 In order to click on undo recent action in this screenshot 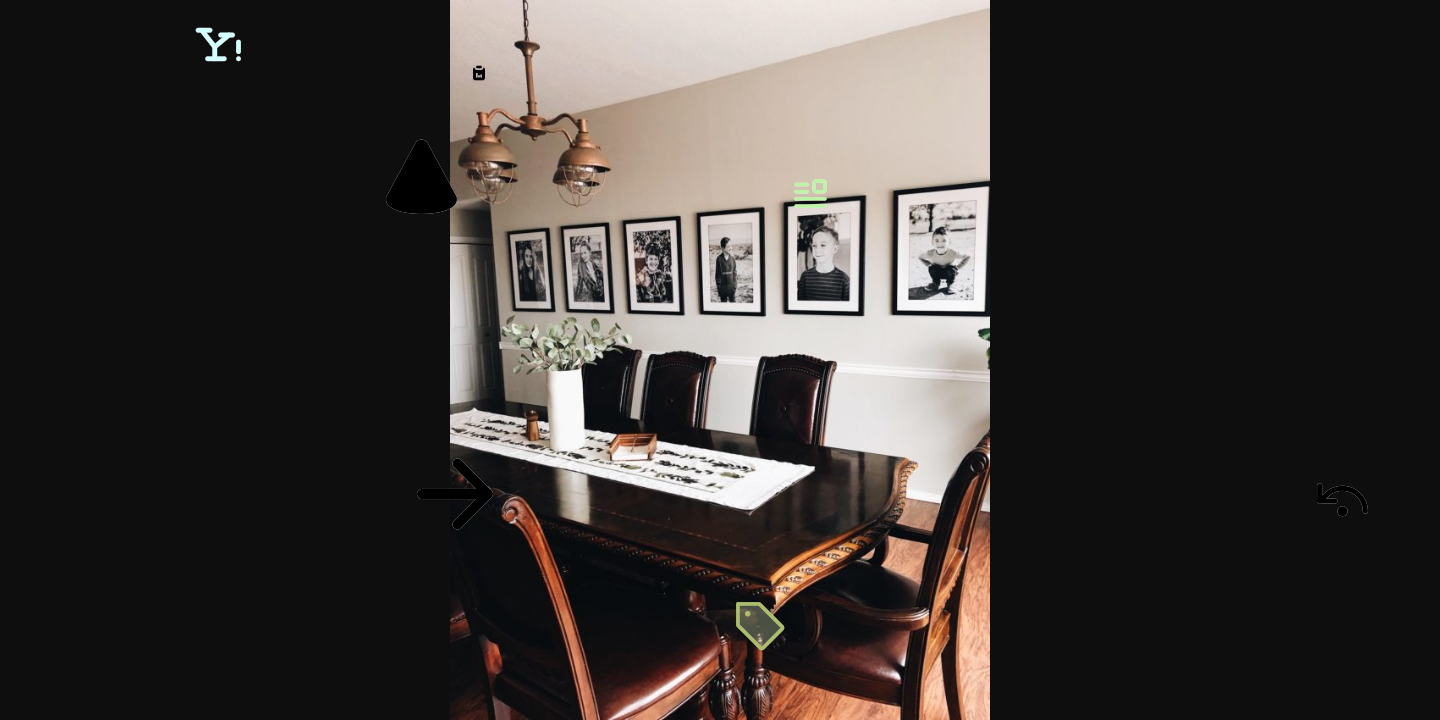, I will do `click(1342, 498)`.